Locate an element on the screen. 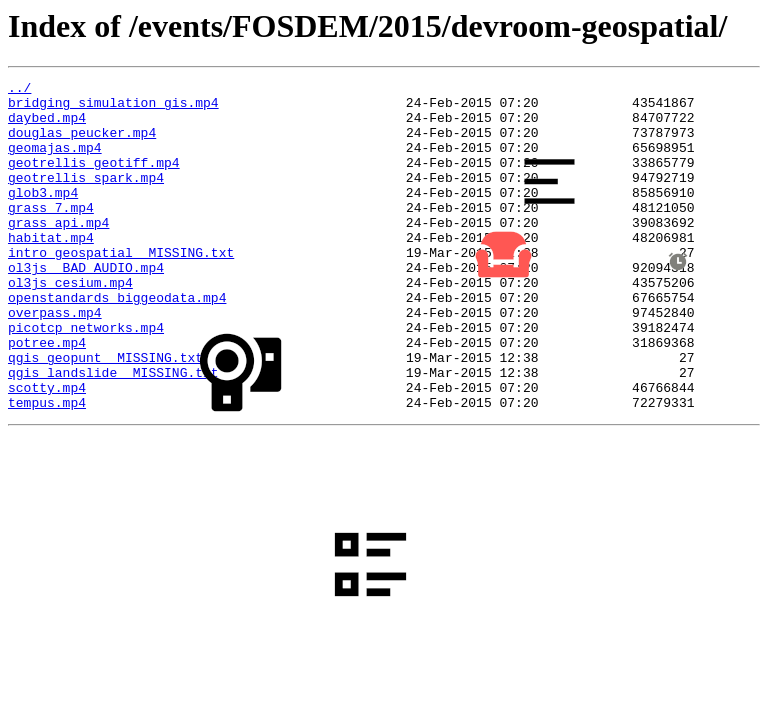  access DV camcorder or digital video settings is located at coordinates (242, 372).